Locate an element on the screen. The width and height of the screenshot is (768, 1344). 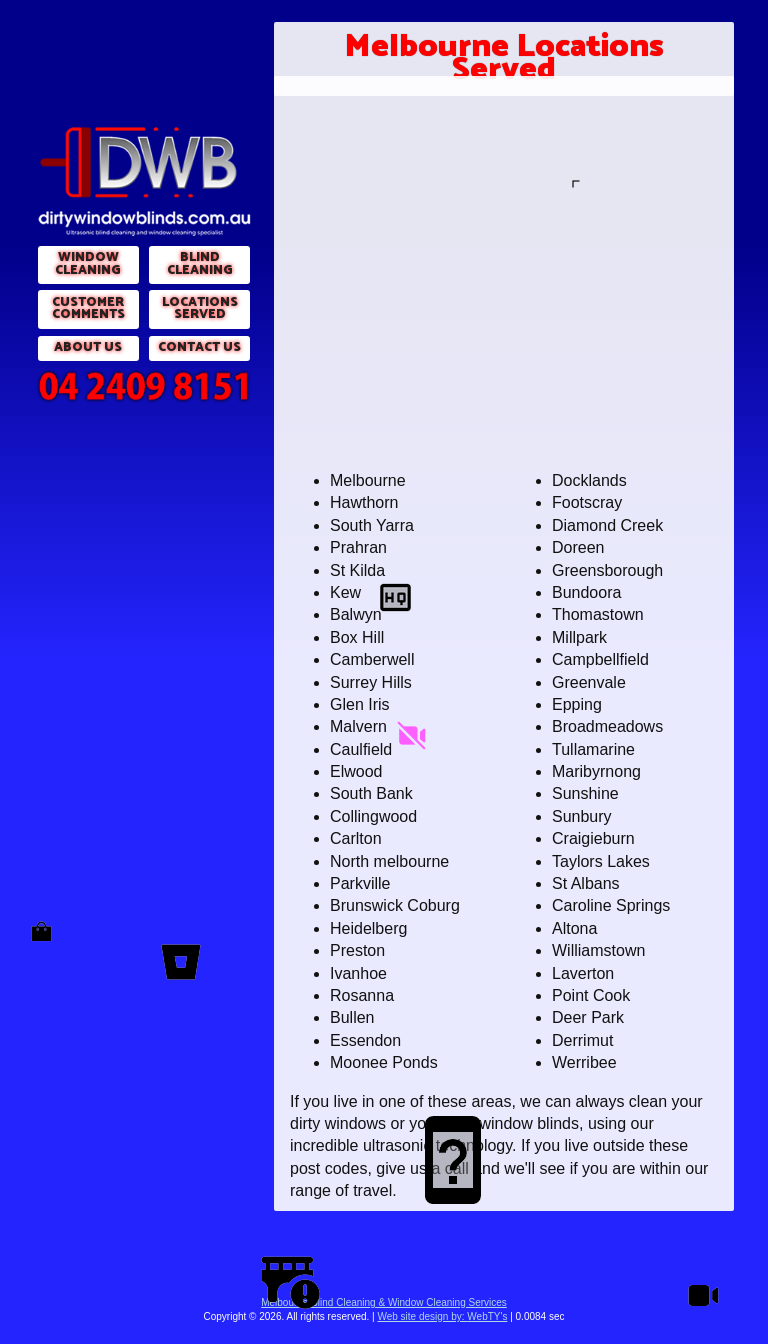
turn off camera or disable video is located at coordinates (411, 735).